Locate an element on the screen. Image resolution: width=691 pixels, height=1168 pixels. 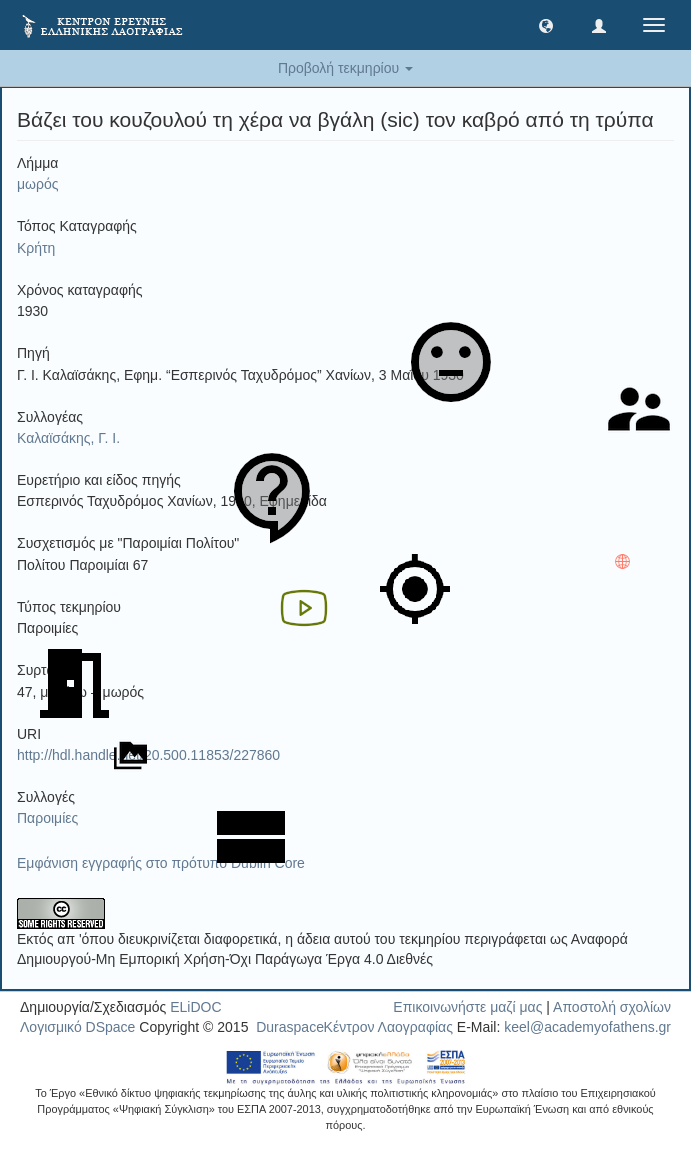
contact customer support is located at coordinates (274, 497).